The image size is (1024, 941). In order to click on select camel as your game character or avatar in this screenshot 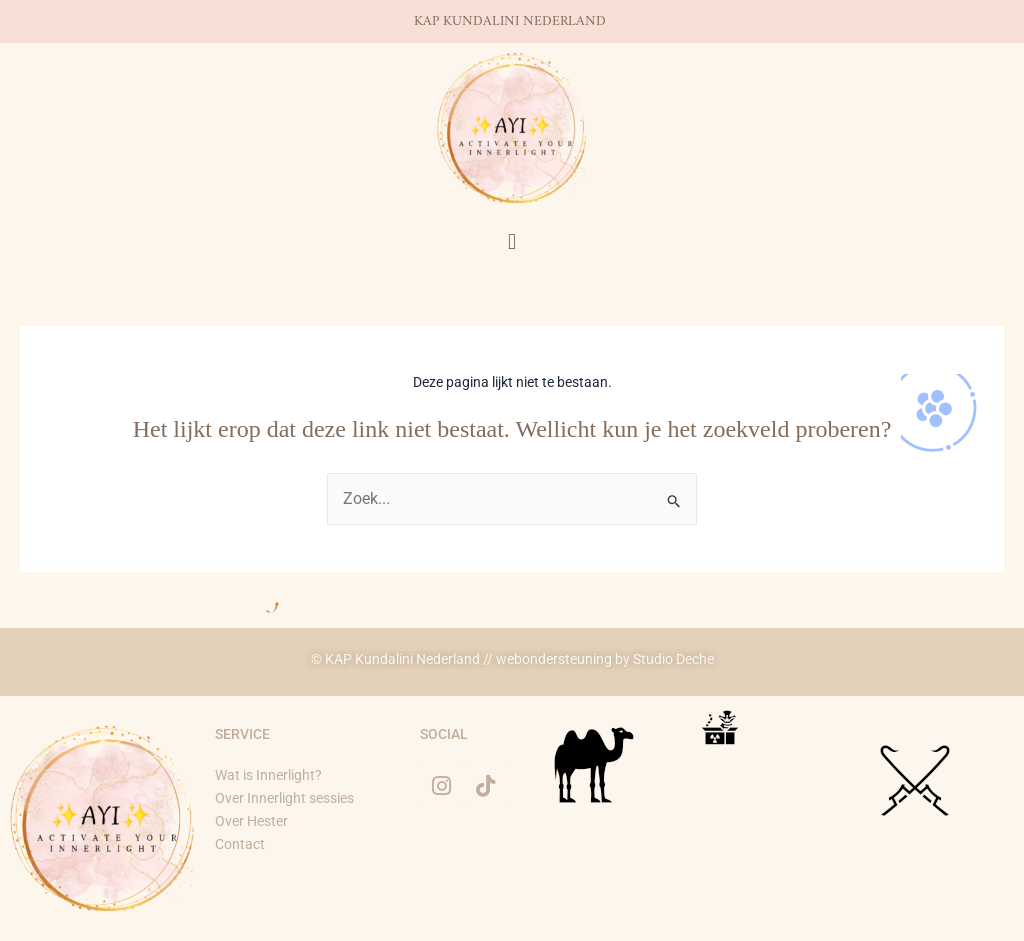, I will do `click(594, 765)`.